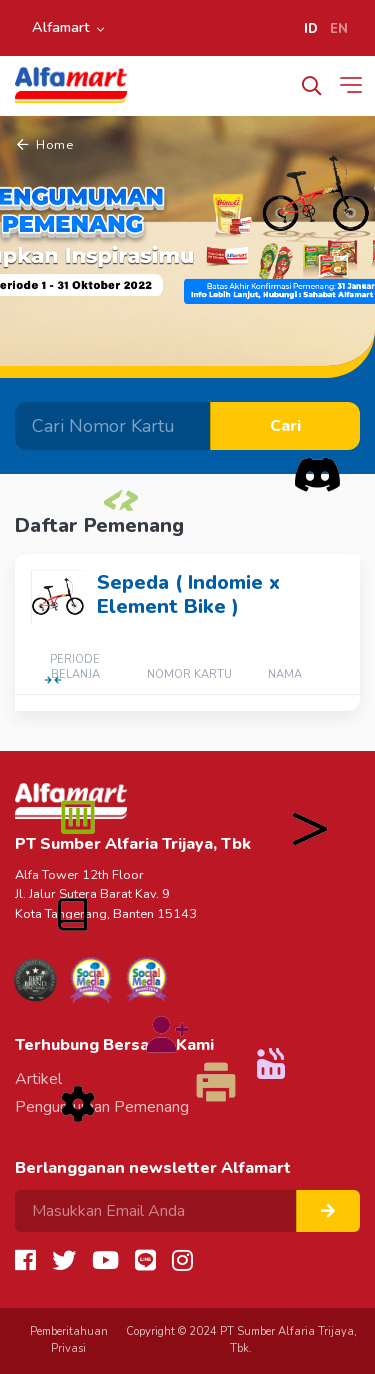 This screenshot has height=1374, width=375. Describe the element at coordinates (271, 1063) in the screenshot. I see `view spa or hot tub amenities` at that location.